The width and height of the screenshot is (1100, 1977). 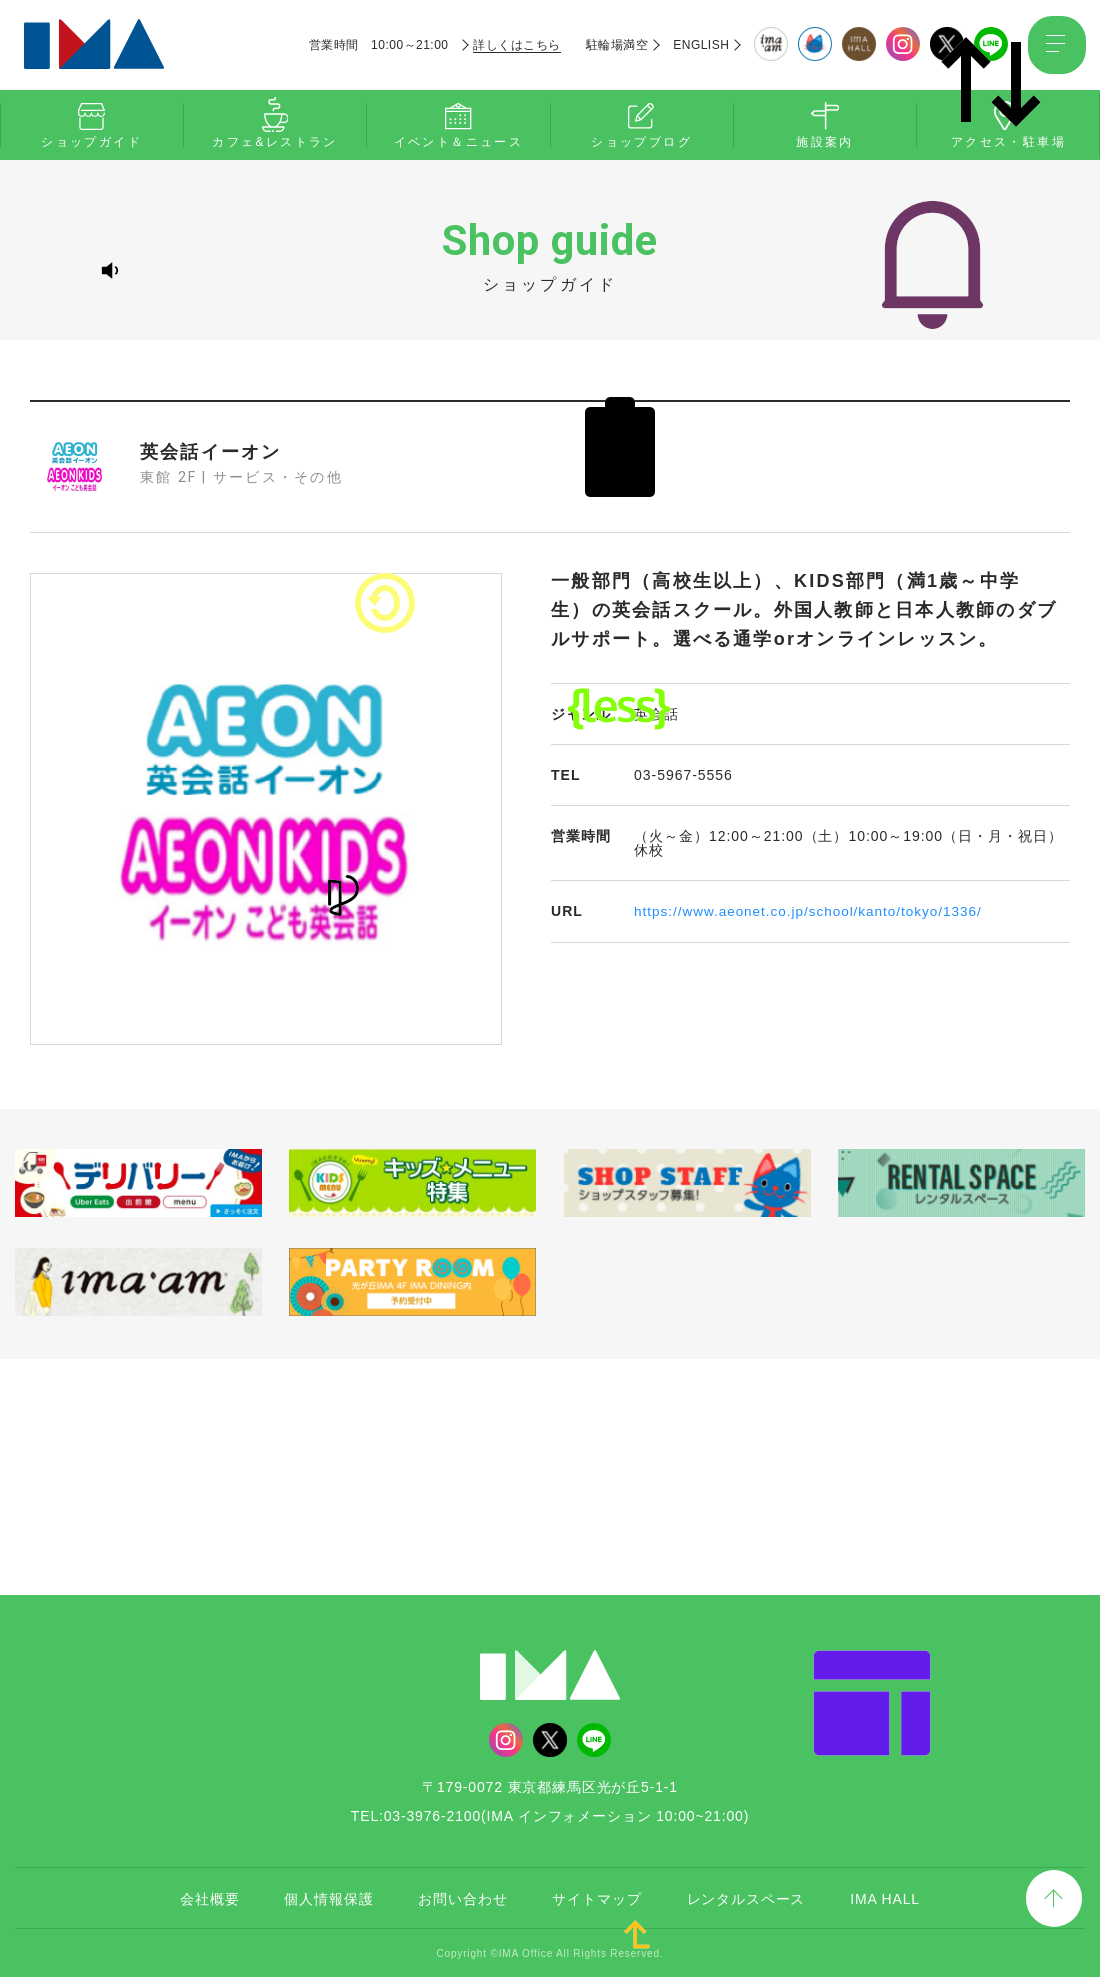 What do you see at coordinates (991, 82) in the screenshot?
I see `sort items in ascending or descending order` at bounding box center [991, 82].